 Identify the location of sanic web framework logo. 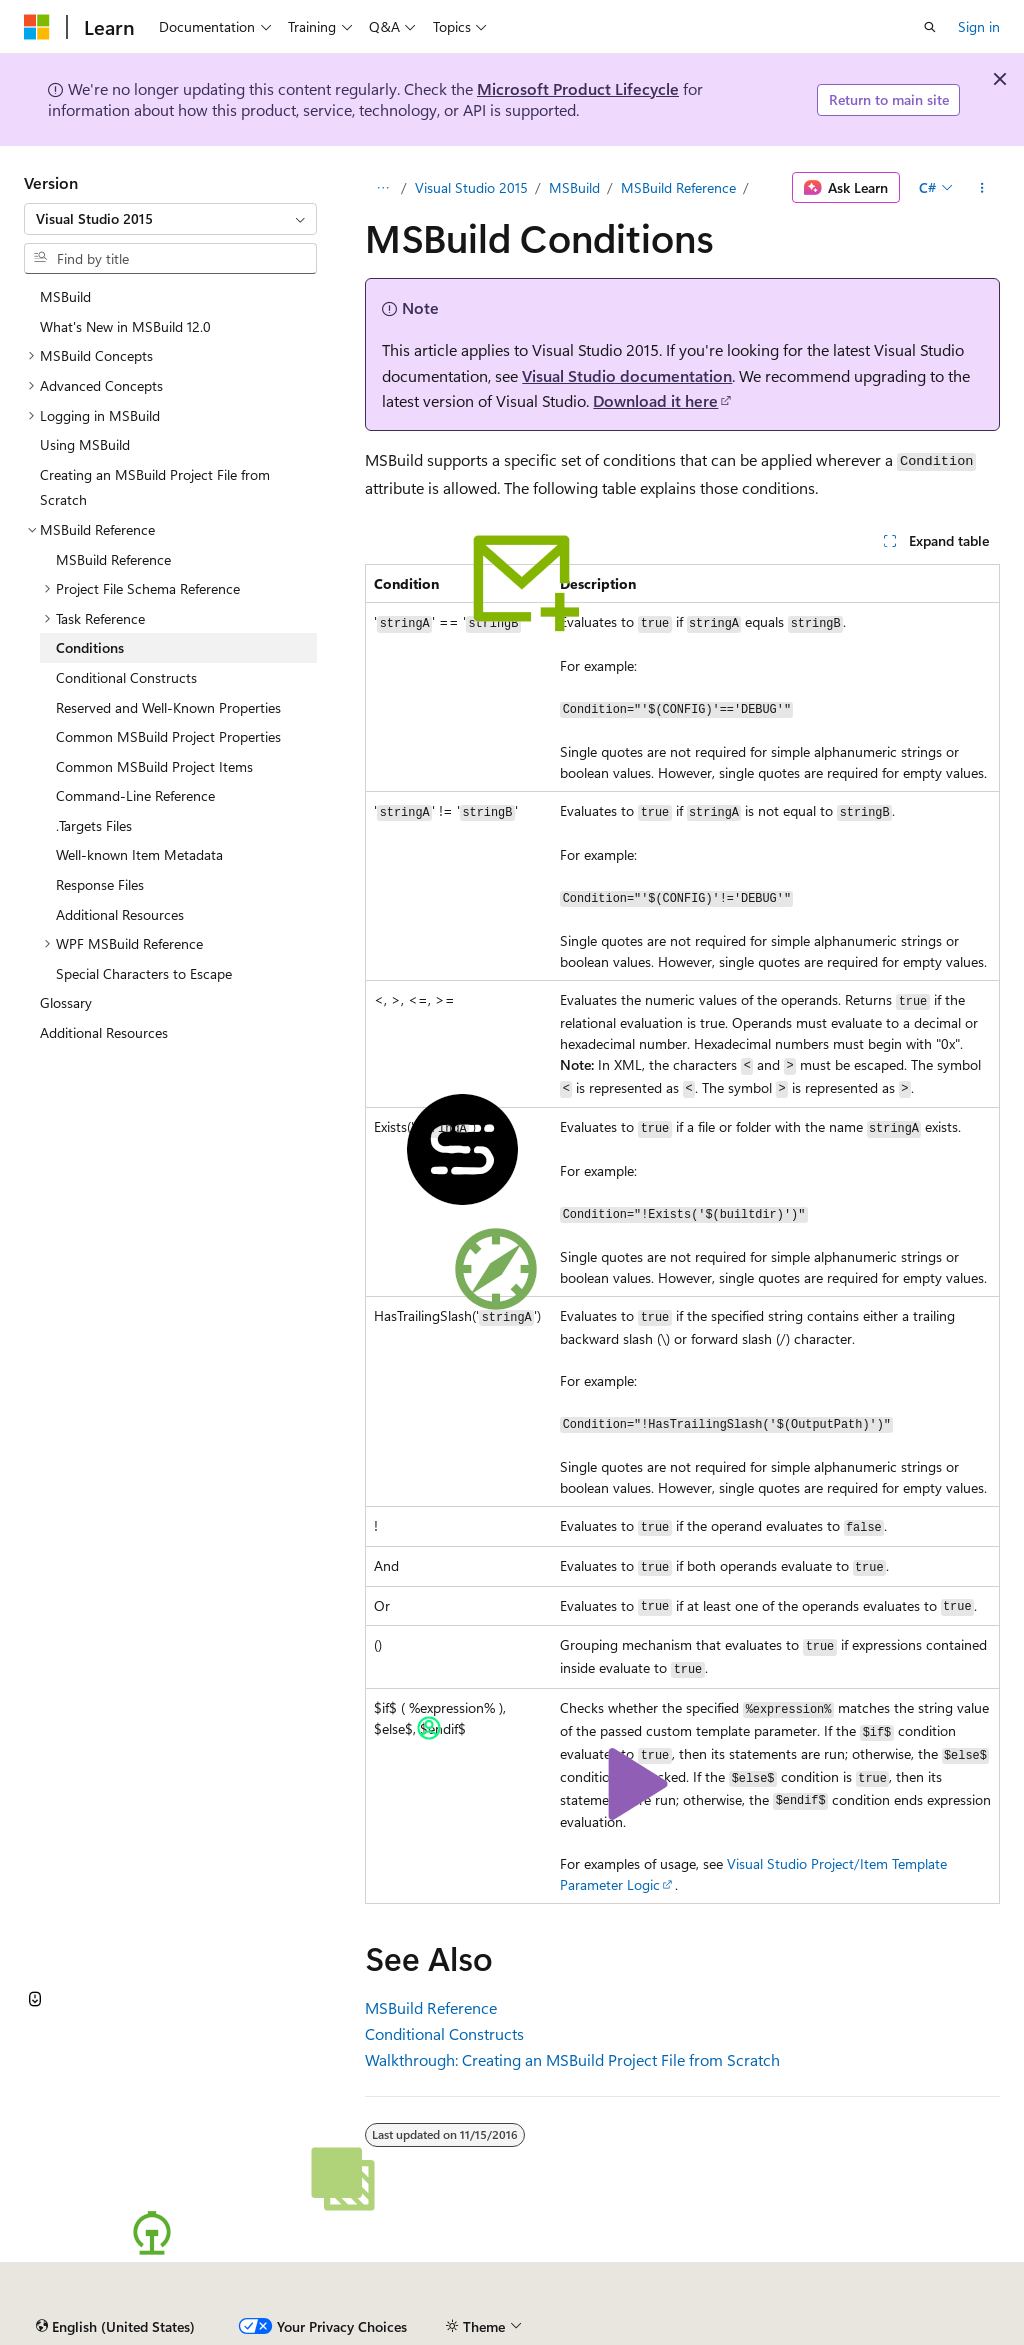
(462, 1149).